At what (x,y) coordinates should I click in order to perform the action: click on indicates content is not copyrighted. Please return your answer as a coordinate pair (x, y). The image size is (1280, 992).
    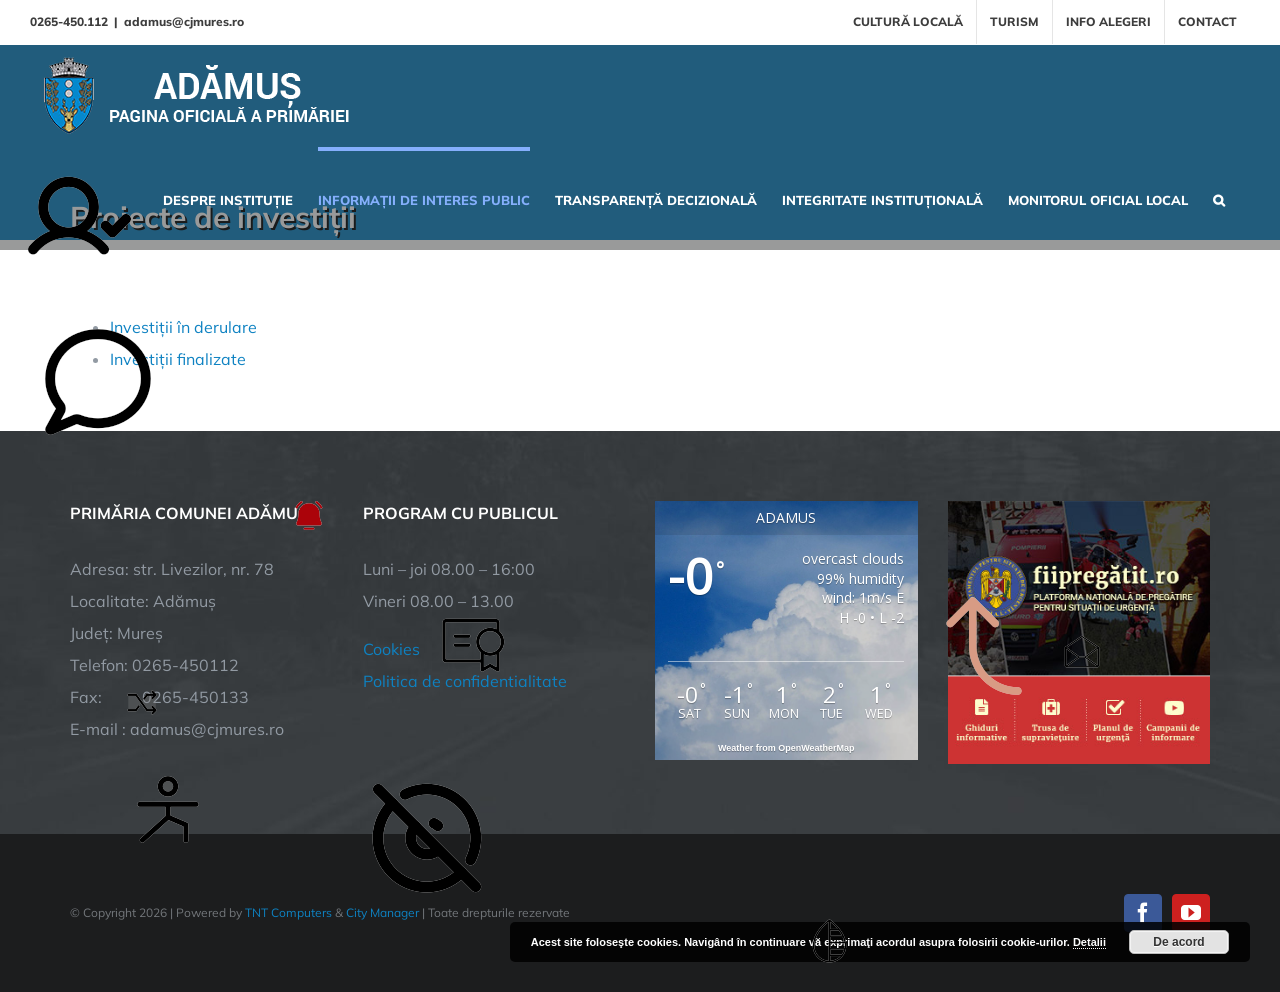
    Looking at the image, I should click on (427, 838).